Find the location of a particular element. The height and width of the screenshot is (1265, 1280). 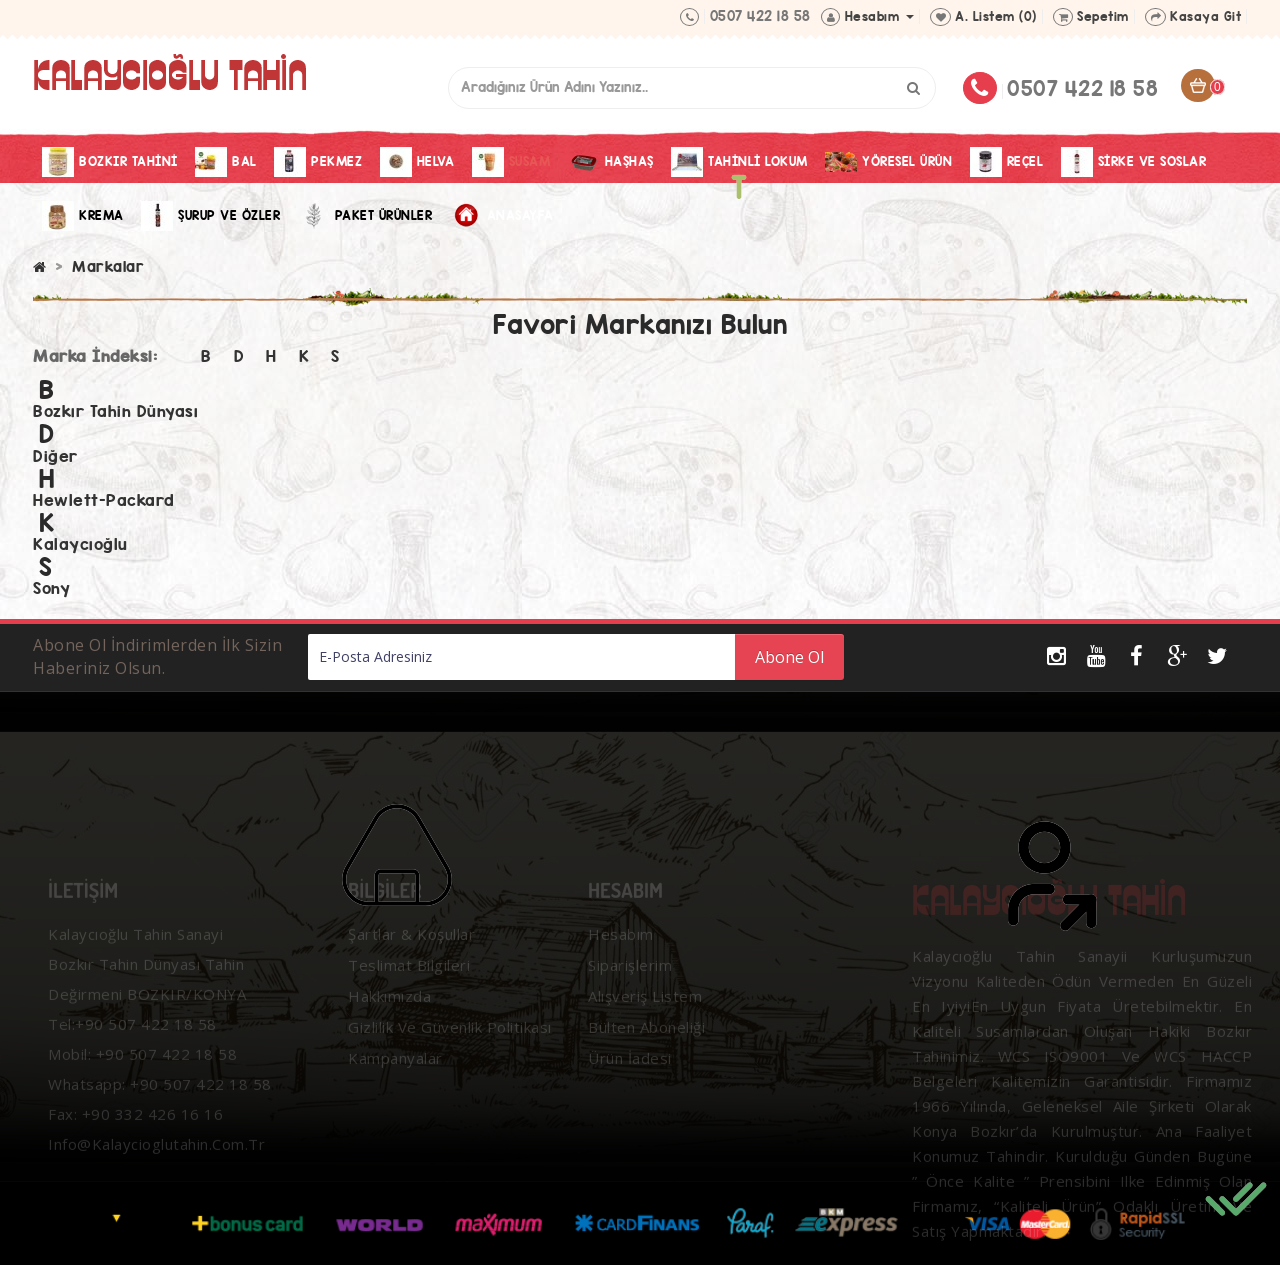

browse Japanese food options is located at coordinates (397, 855).